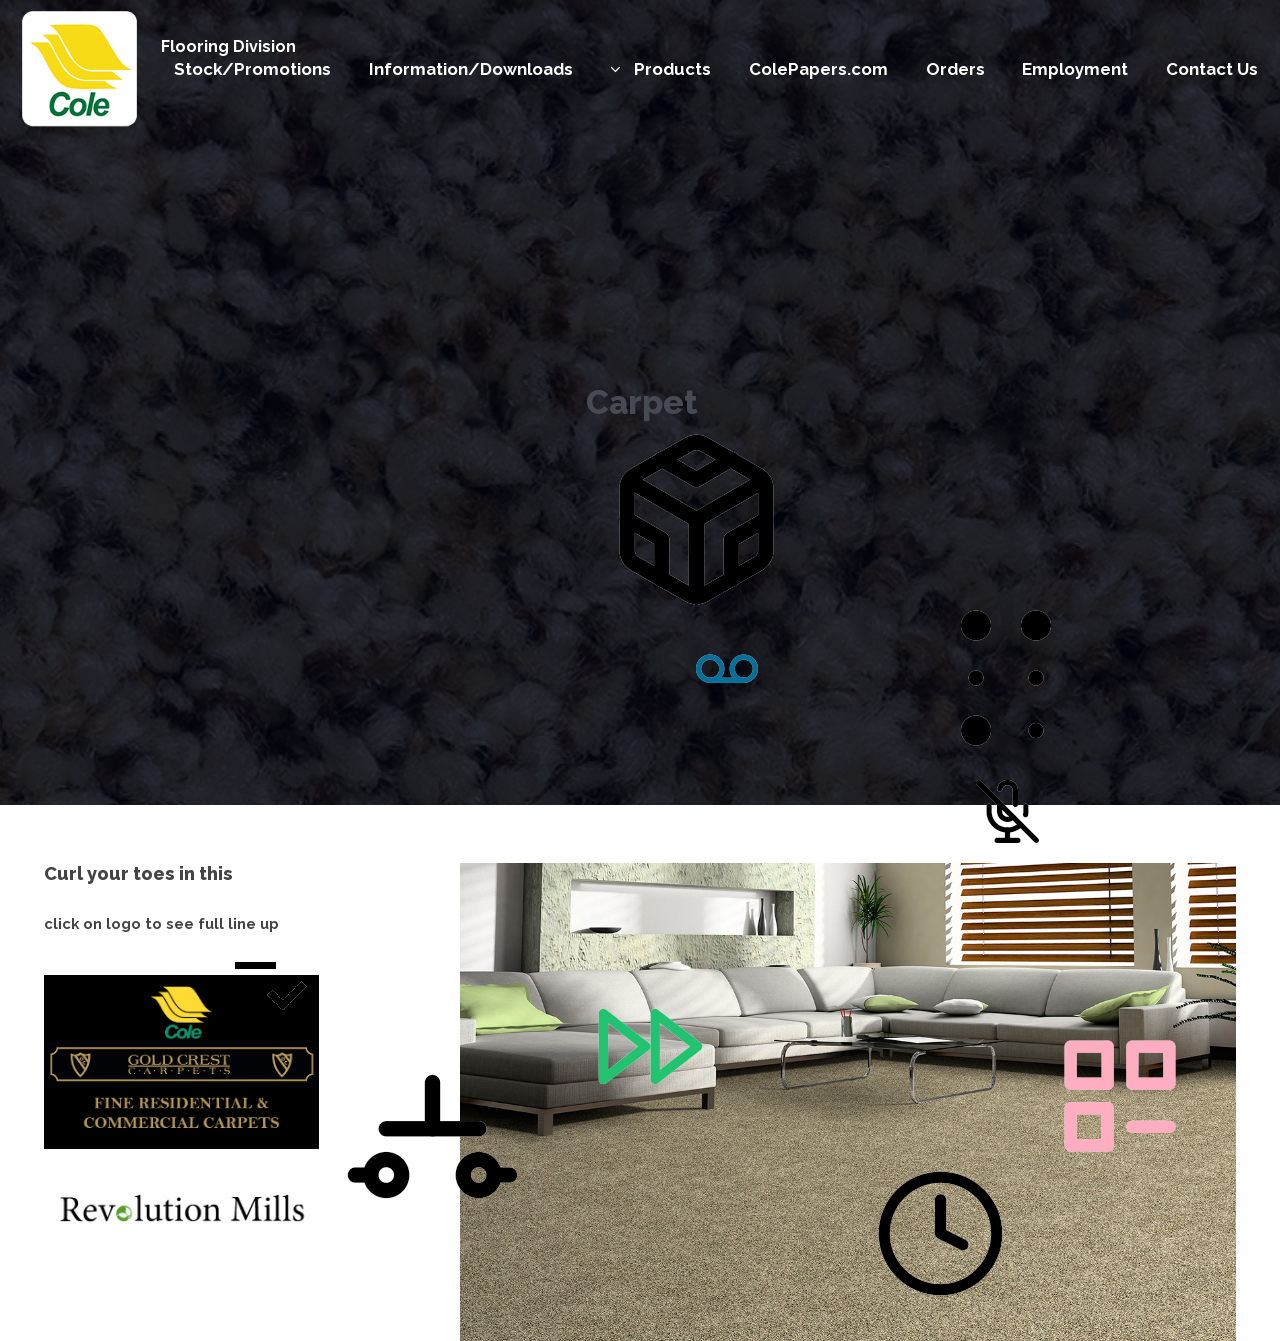  What do you see at coordinates (1120, 1096) in the screenshot?
I see `remove a category from the list` at bounding box center [1120, 1096].